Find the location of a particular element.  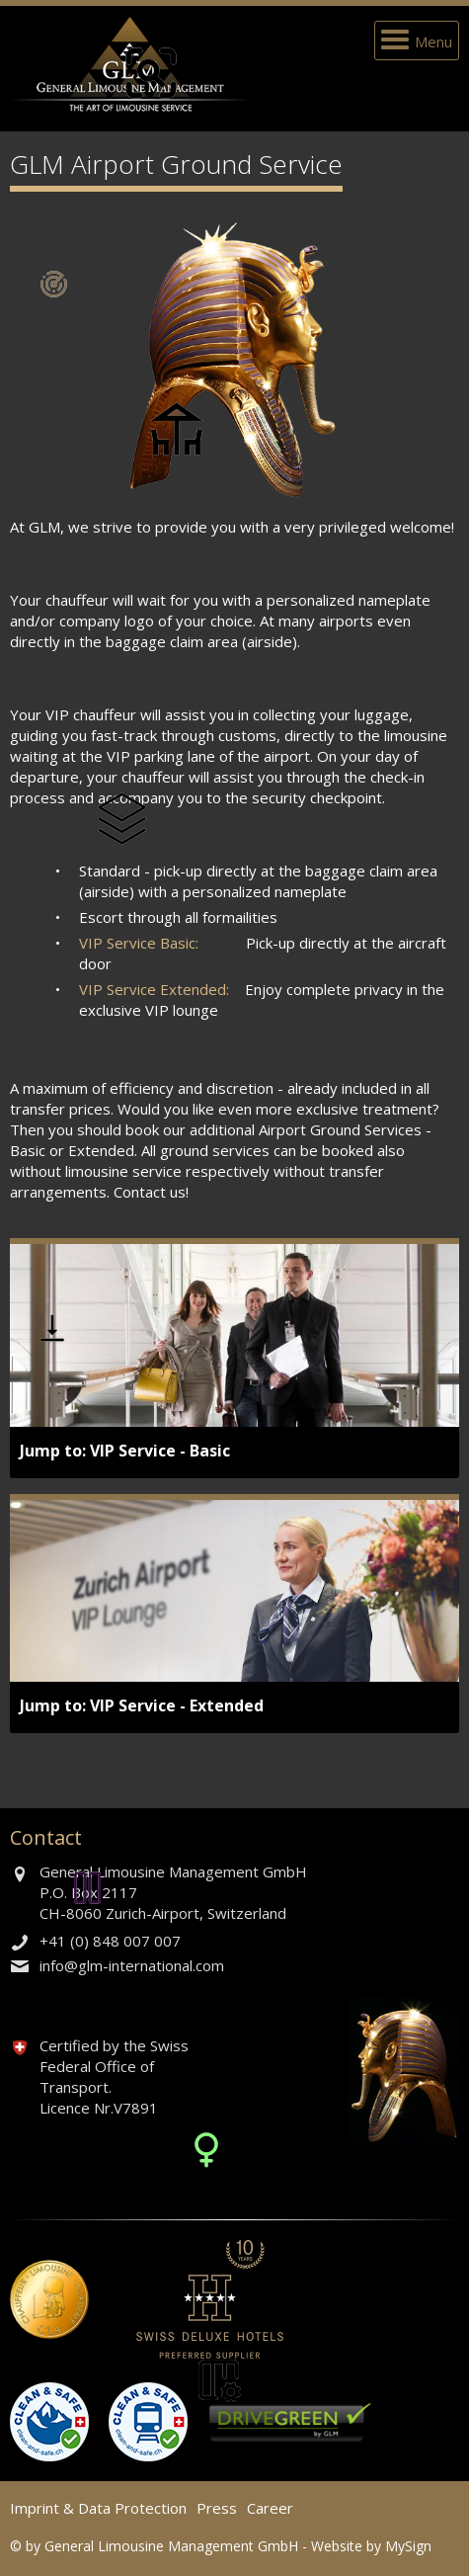

view layers or stacked items is located at coordinates (121, 818).